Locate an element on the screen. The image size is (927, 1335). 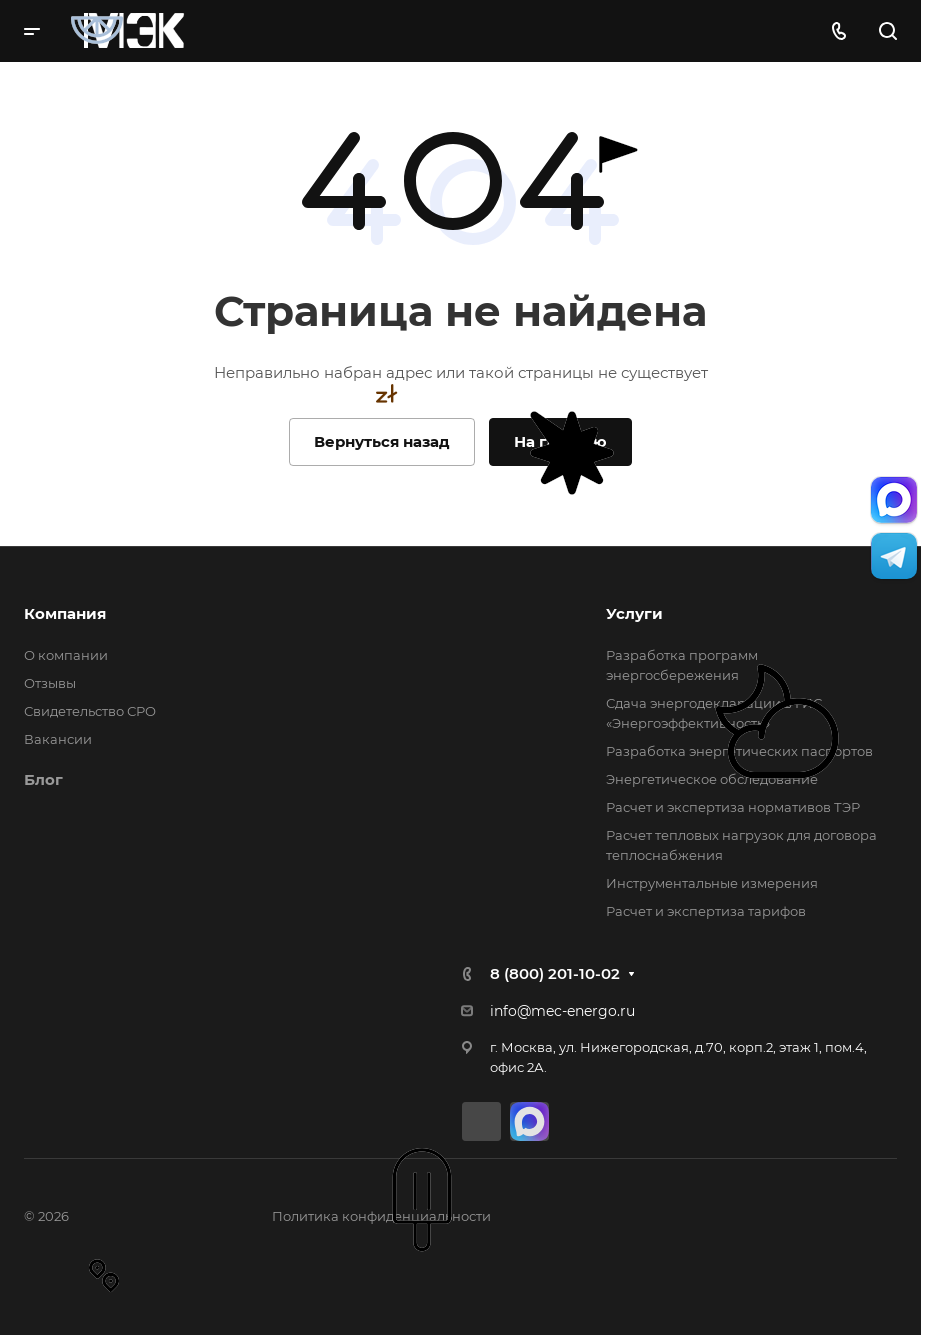
indicates a new or featured item is located at coordinates (572, 453).